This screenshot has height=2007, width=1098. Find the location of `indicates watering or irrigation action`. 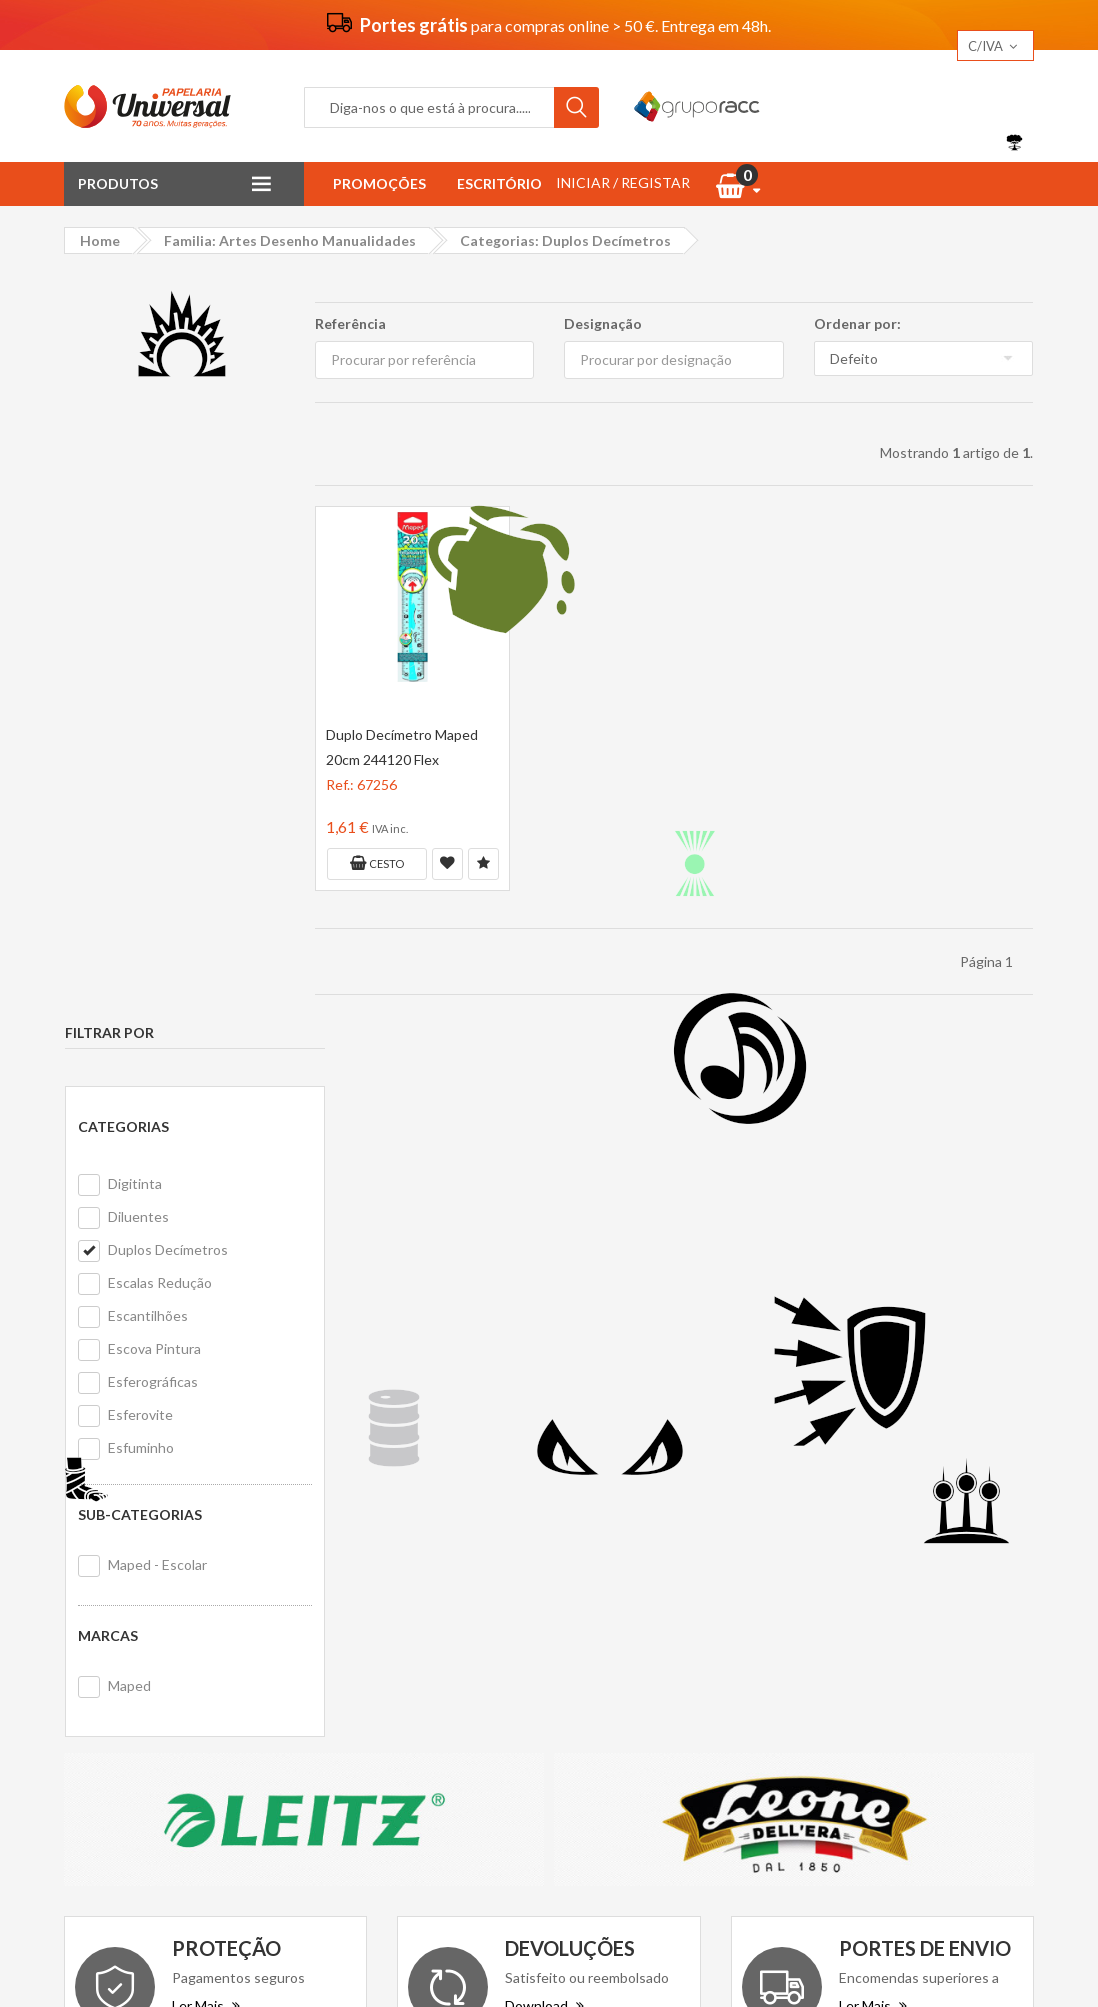

indicates watering or irrigation action is located at coordinates (501, 569).